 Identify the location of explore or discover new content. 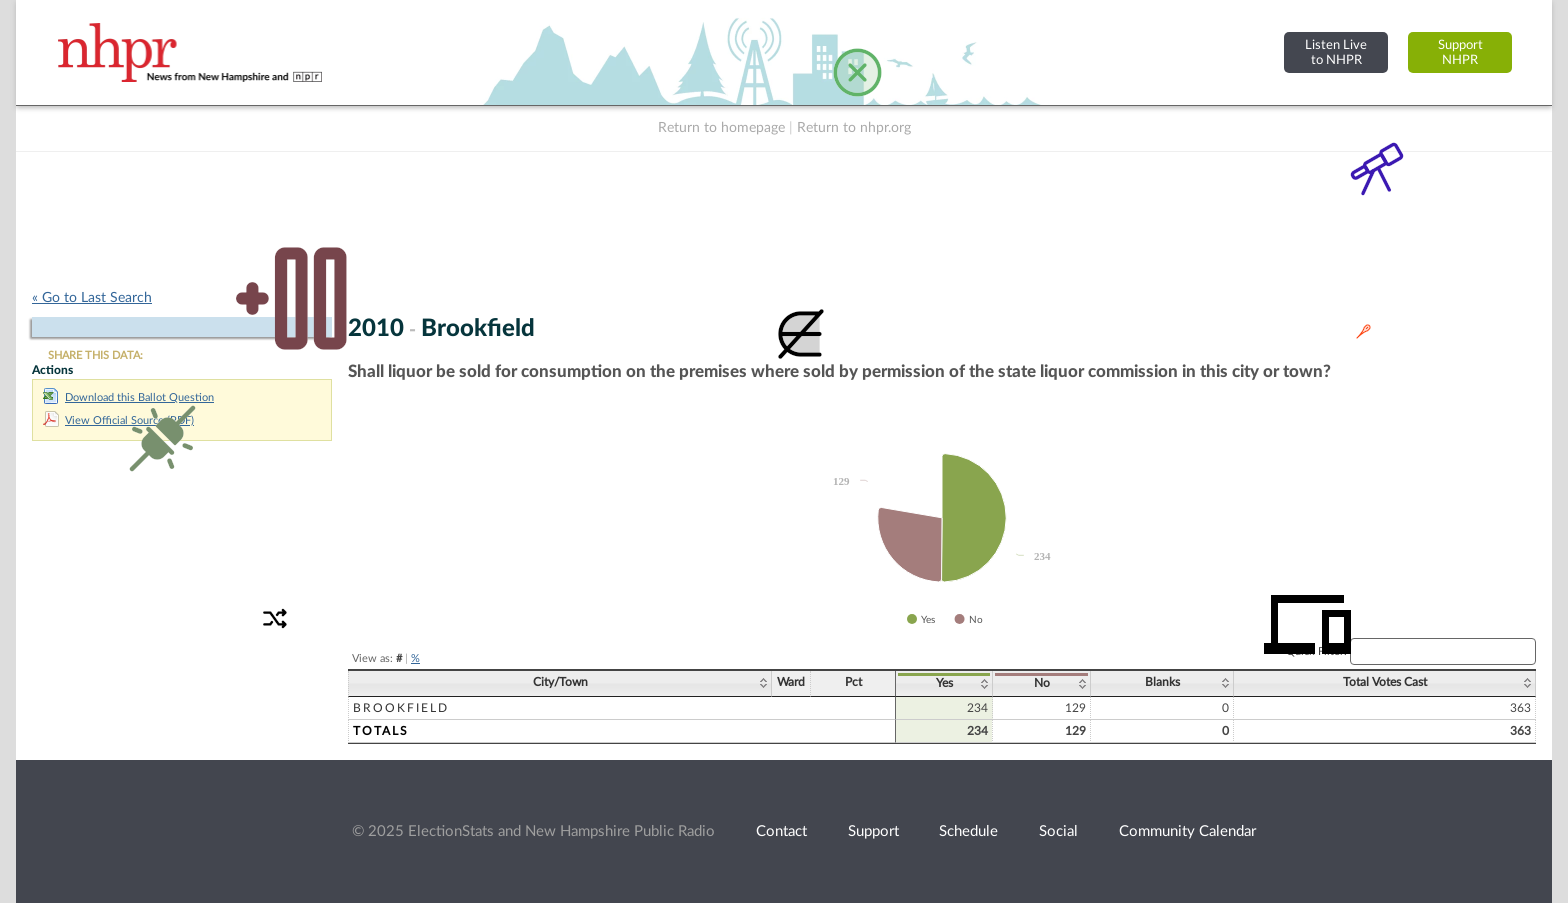
(1377, 169).